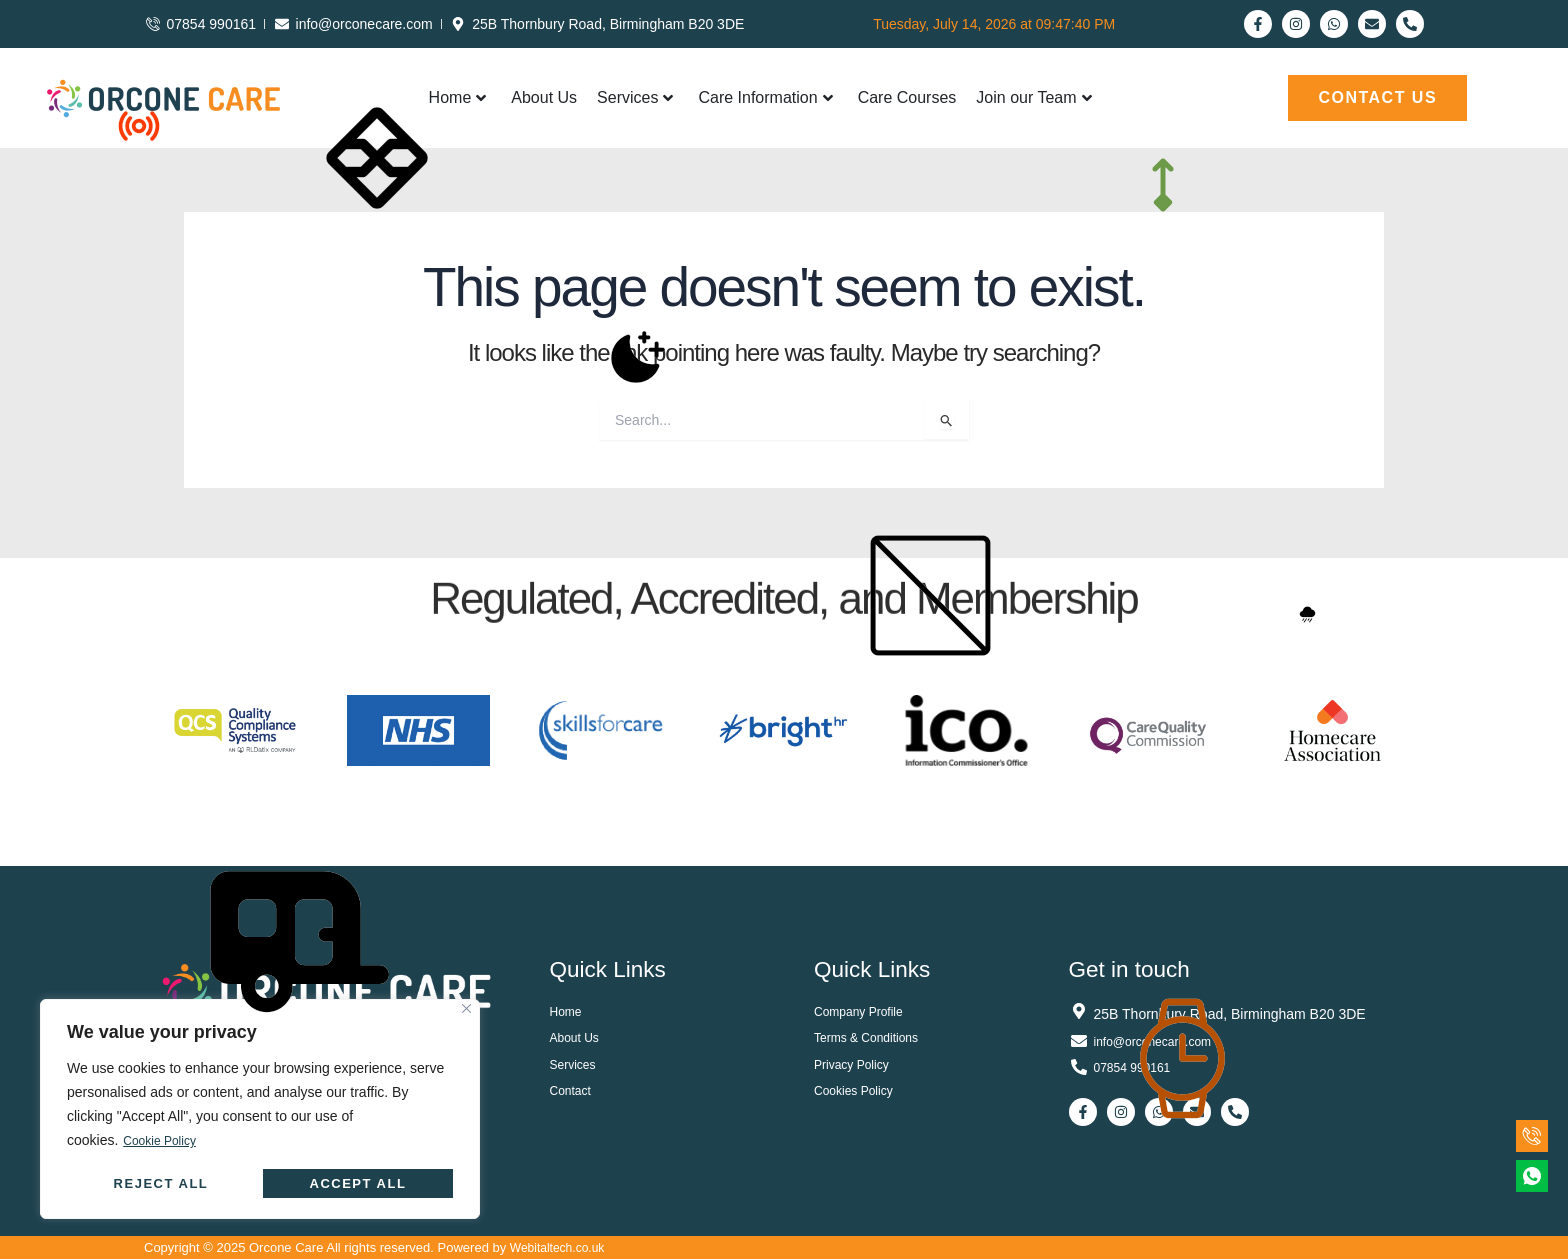  I want to click on placeholder for missing or unloaded image content, so click(930, 595).